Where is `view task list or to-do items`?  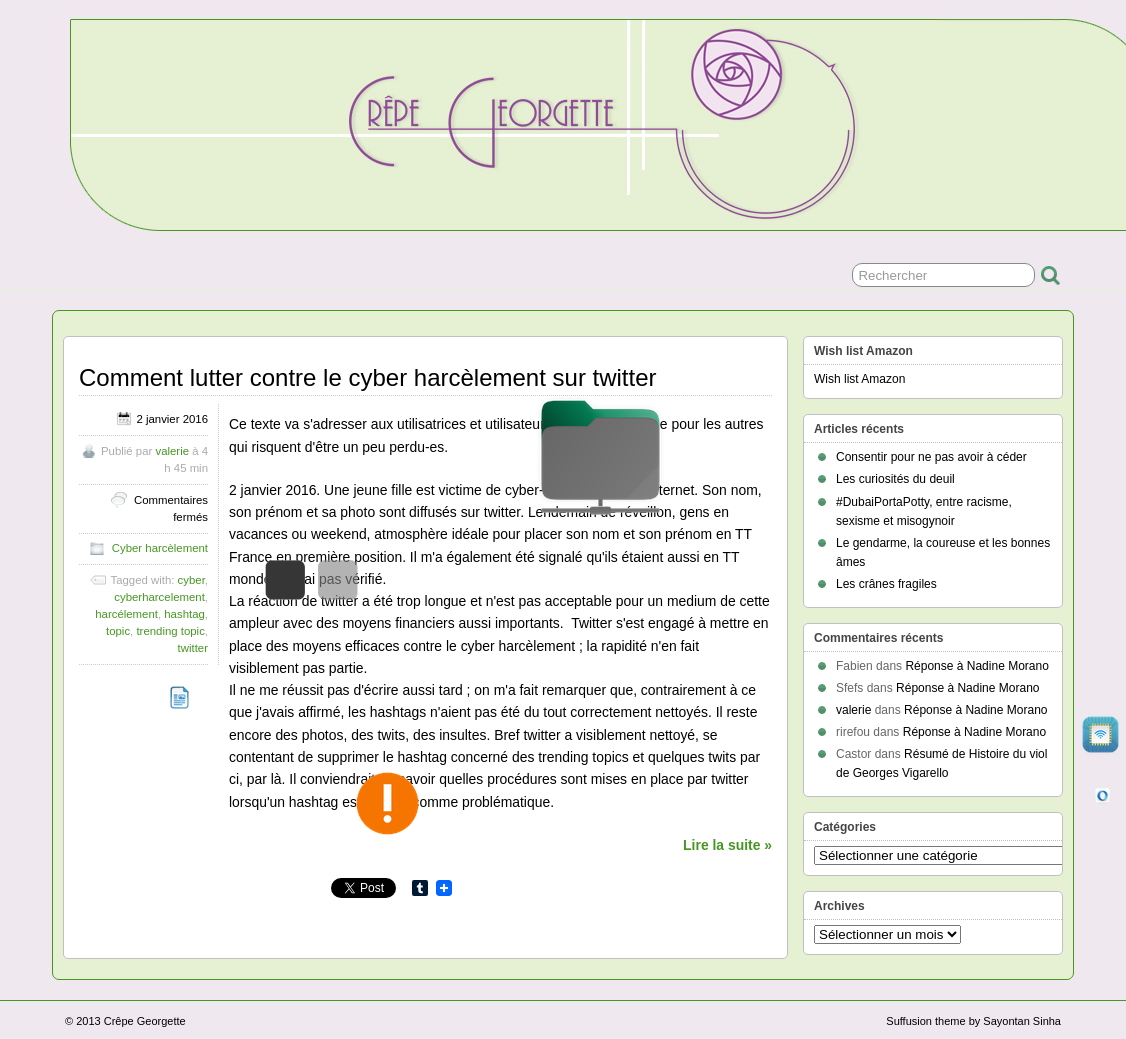 view task list or to-do items is located at coordinates (311, 586).